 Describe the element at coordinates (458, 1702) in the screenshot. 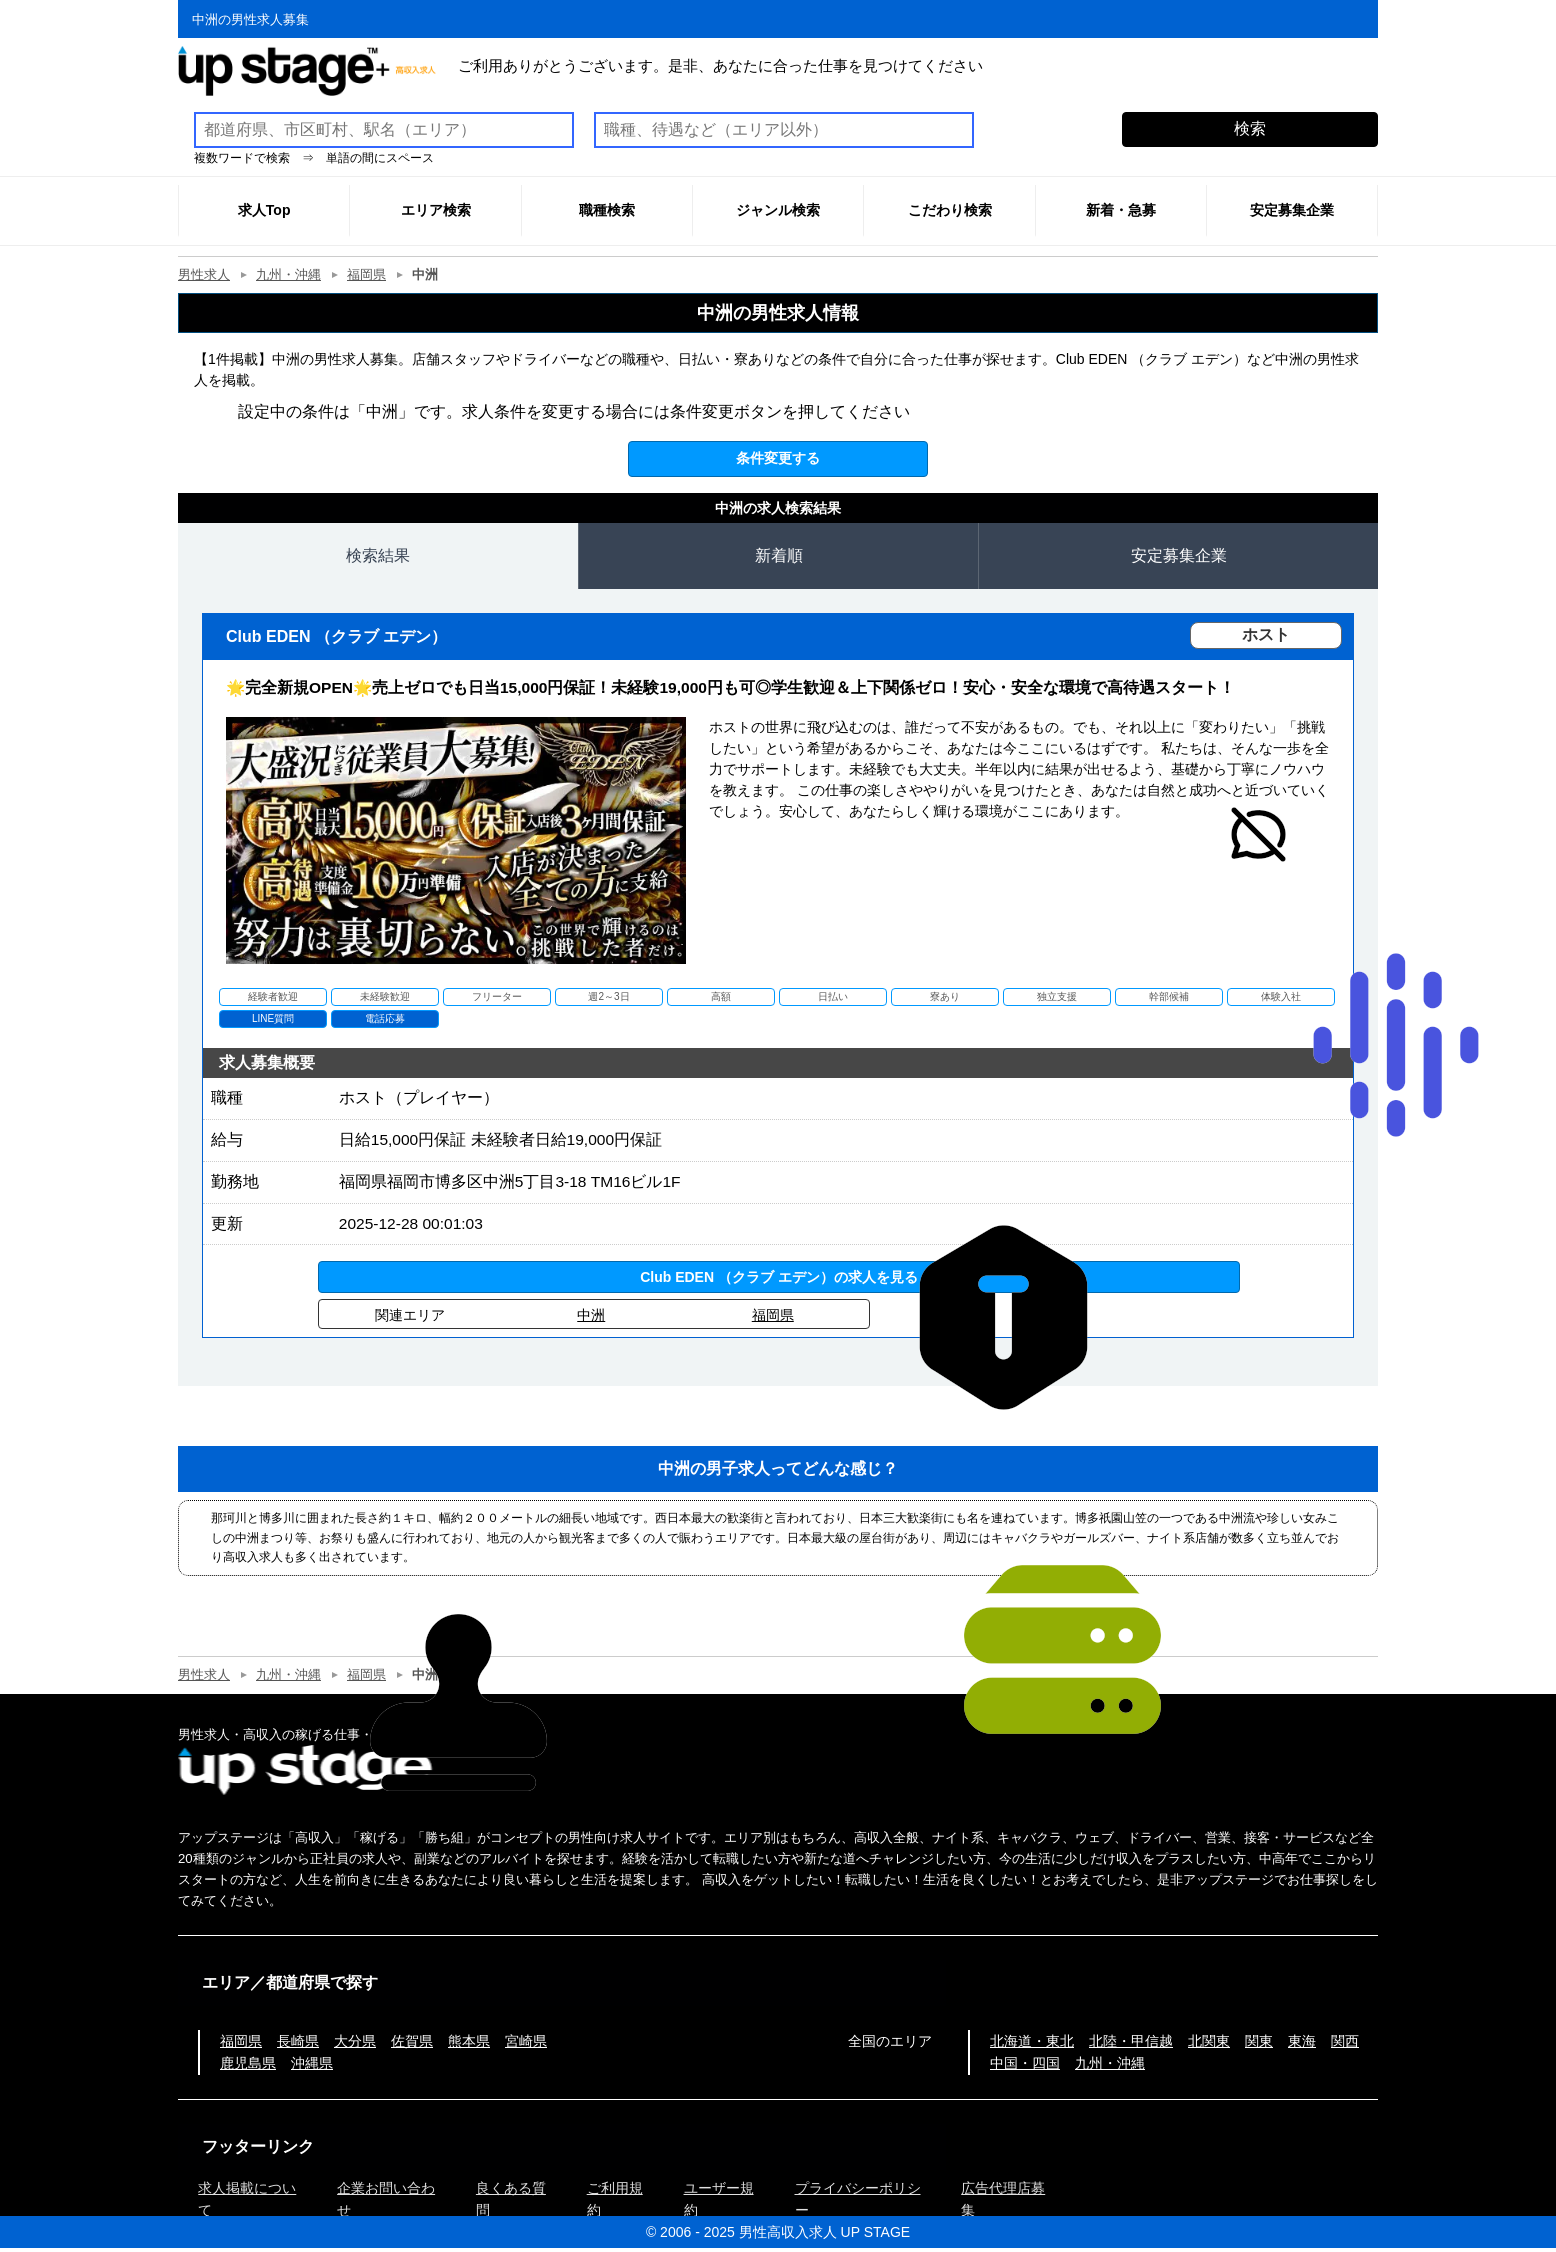

I see `apply a stamp or seal to a document` at that location.